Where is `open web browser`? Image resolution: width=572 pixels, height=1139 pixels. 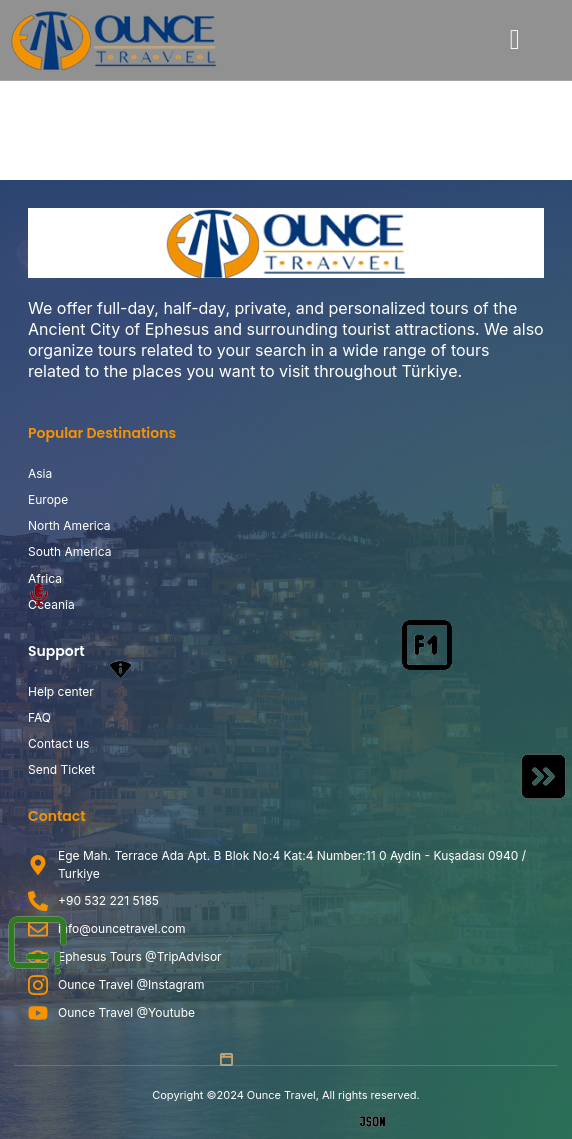 open web browser is located at coordinates (226, 1059).